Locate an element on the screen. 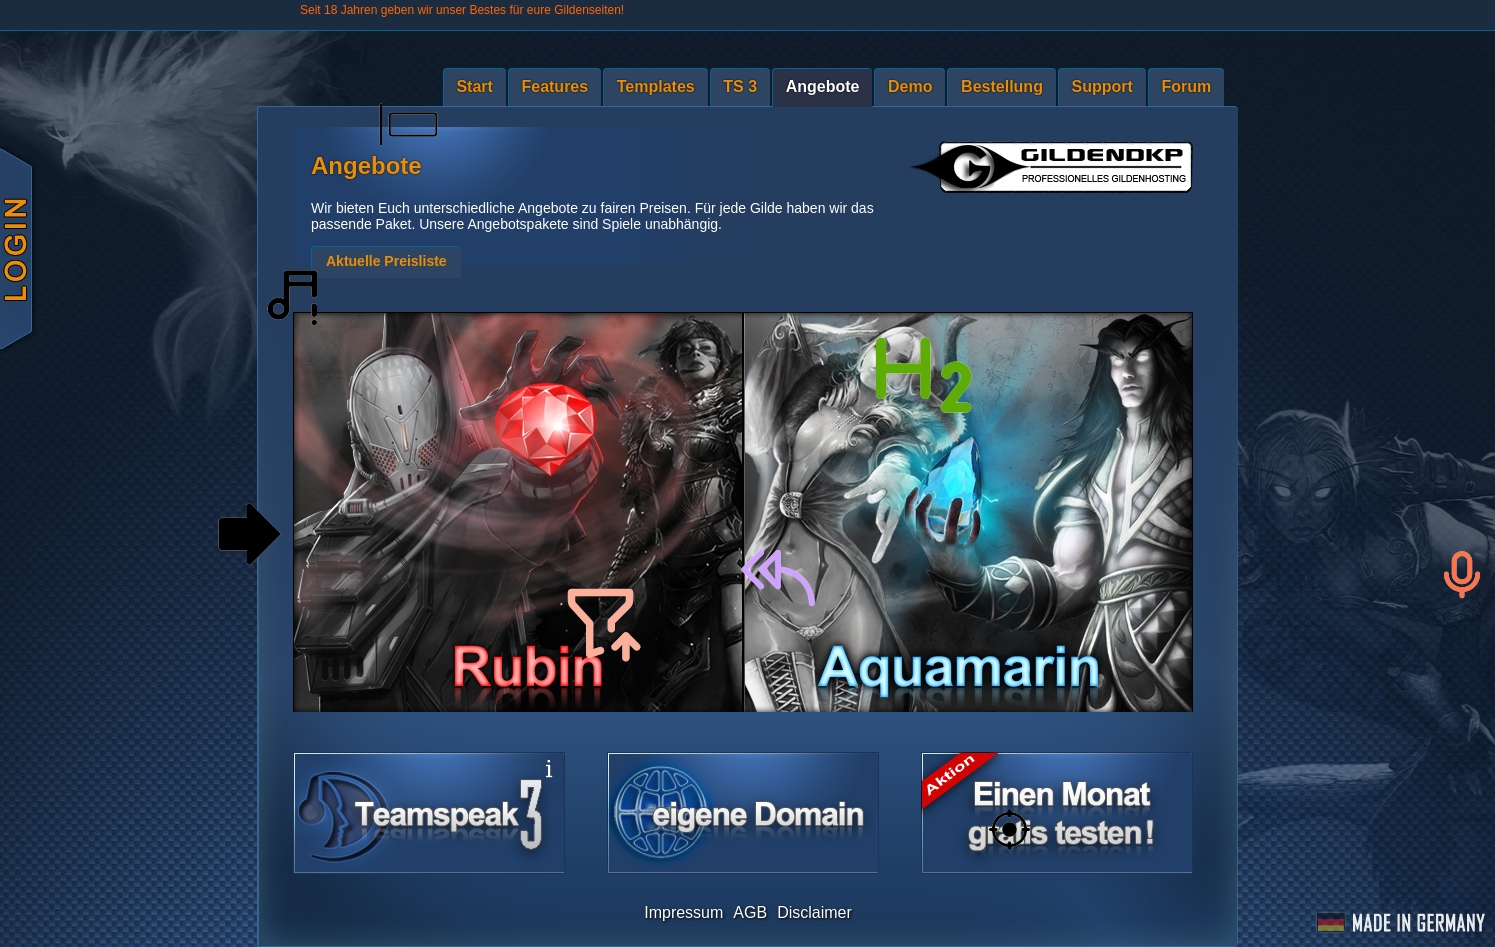  center map on current location is located at coordinates (1009, 829).